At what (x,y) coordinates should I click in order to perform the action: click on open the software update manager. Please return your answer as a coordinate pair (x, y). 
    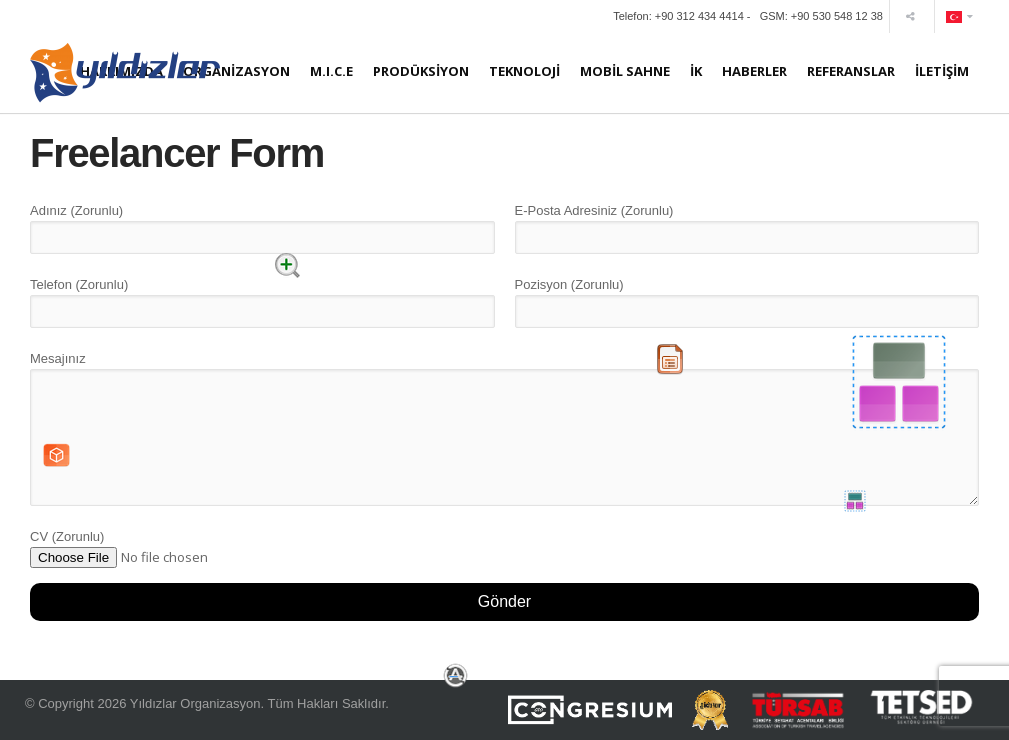
    Looking at the image, I should click on (455, 675).